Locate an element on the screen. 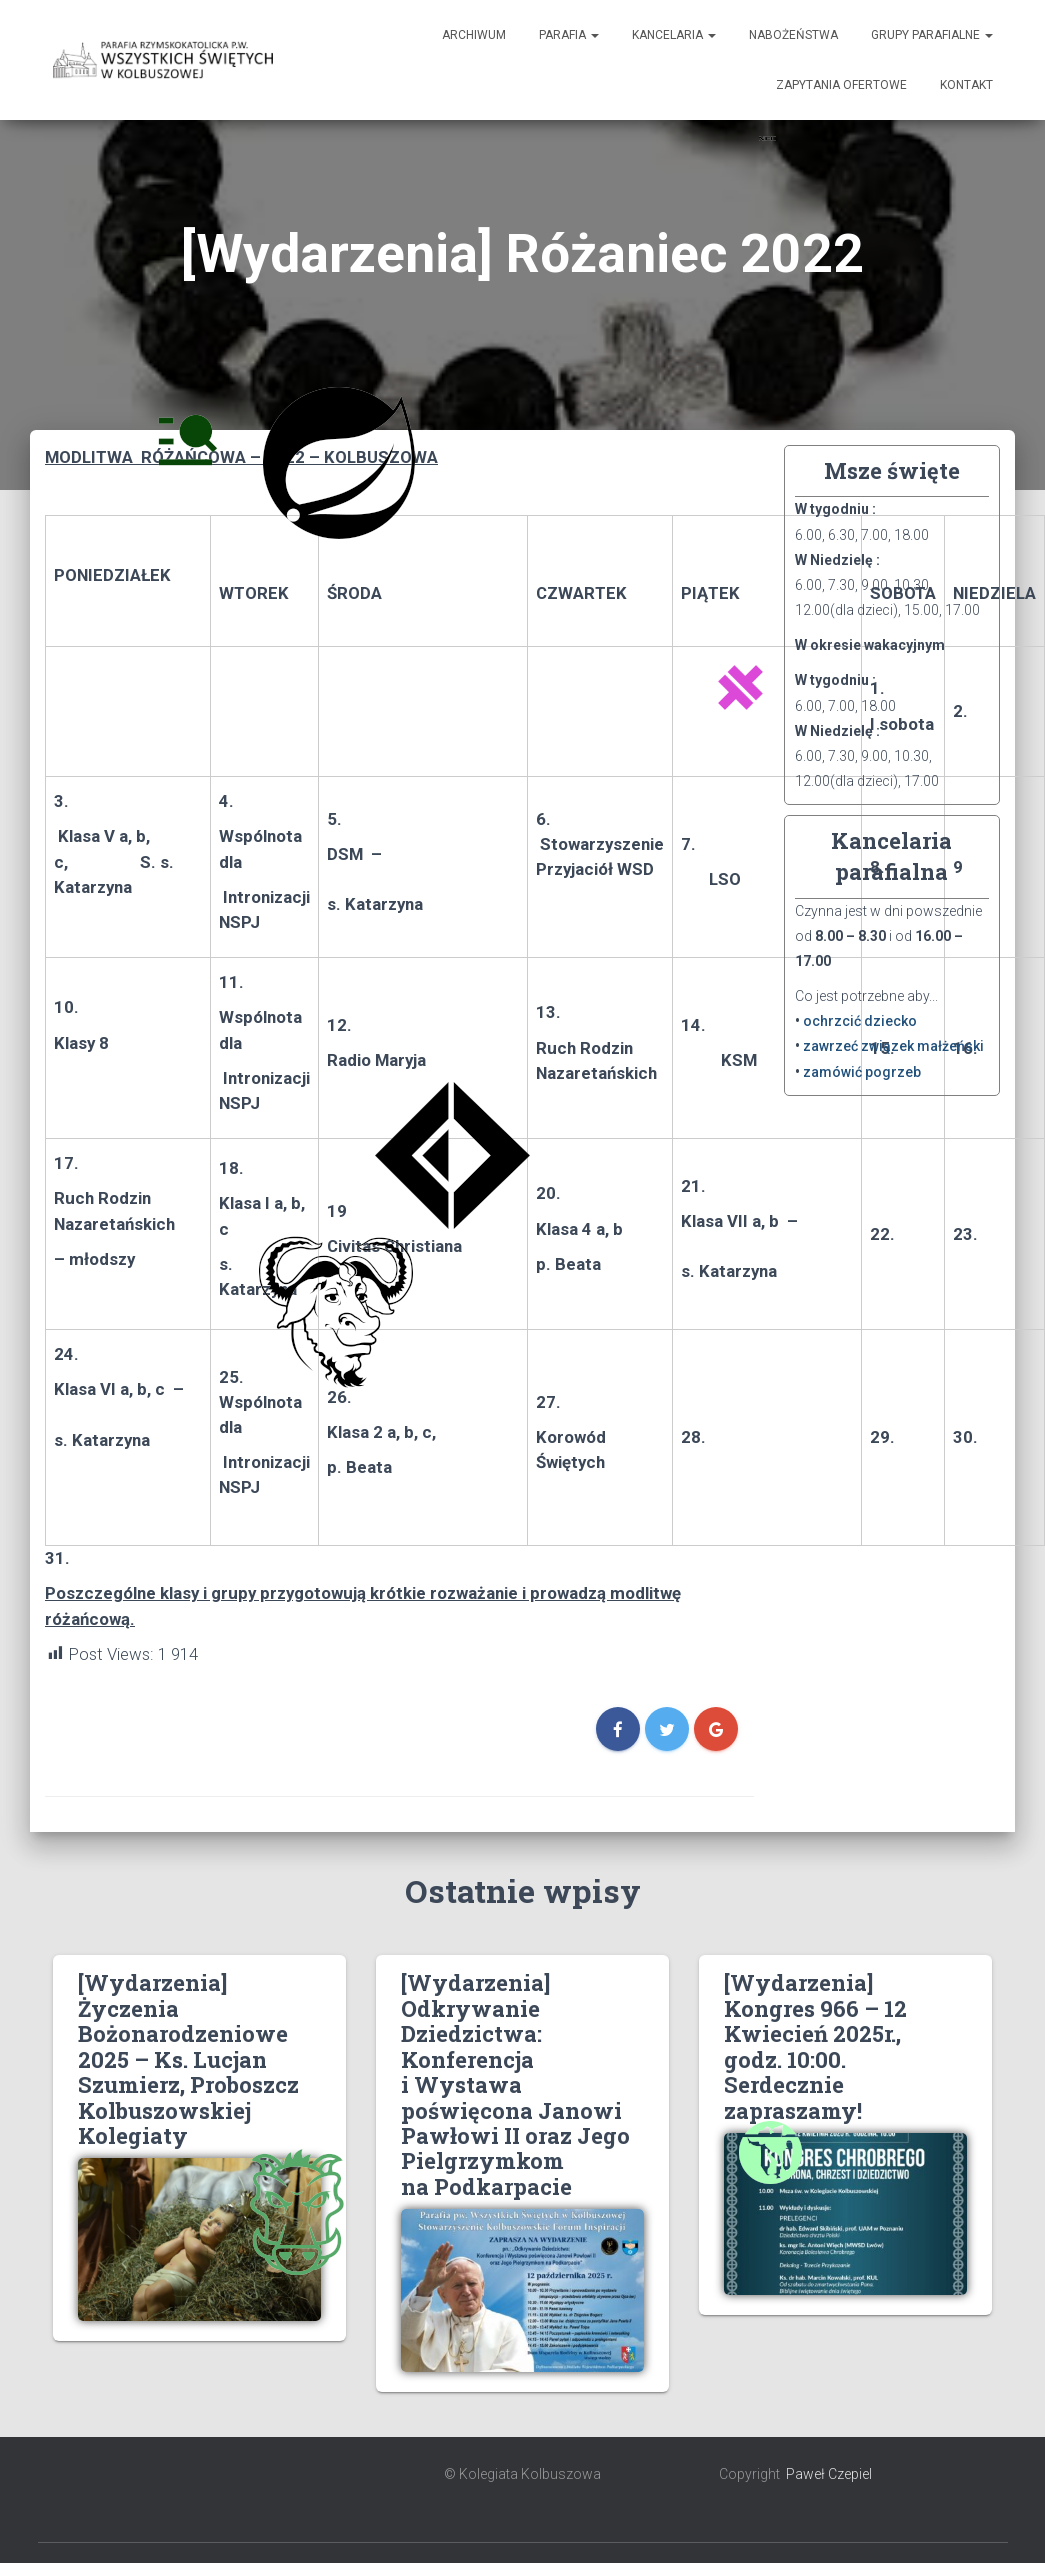 The height and width of the screenshot is (2563, 1045). grunt javascript task runner logo is located at coordinates (297, 2212).